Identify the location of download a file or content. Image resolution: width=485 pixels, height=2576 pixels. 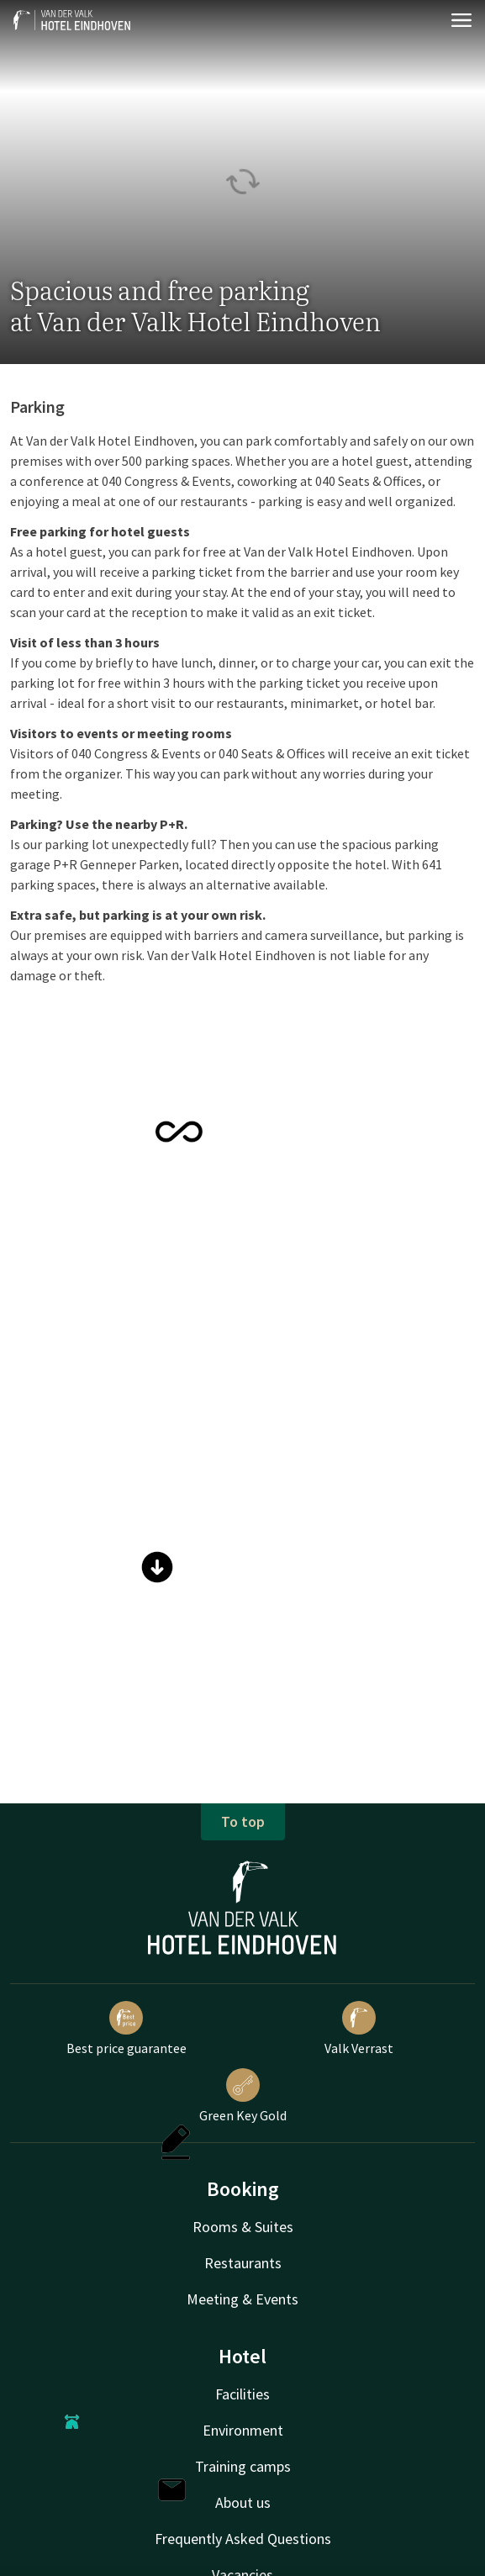
(157, 1567).